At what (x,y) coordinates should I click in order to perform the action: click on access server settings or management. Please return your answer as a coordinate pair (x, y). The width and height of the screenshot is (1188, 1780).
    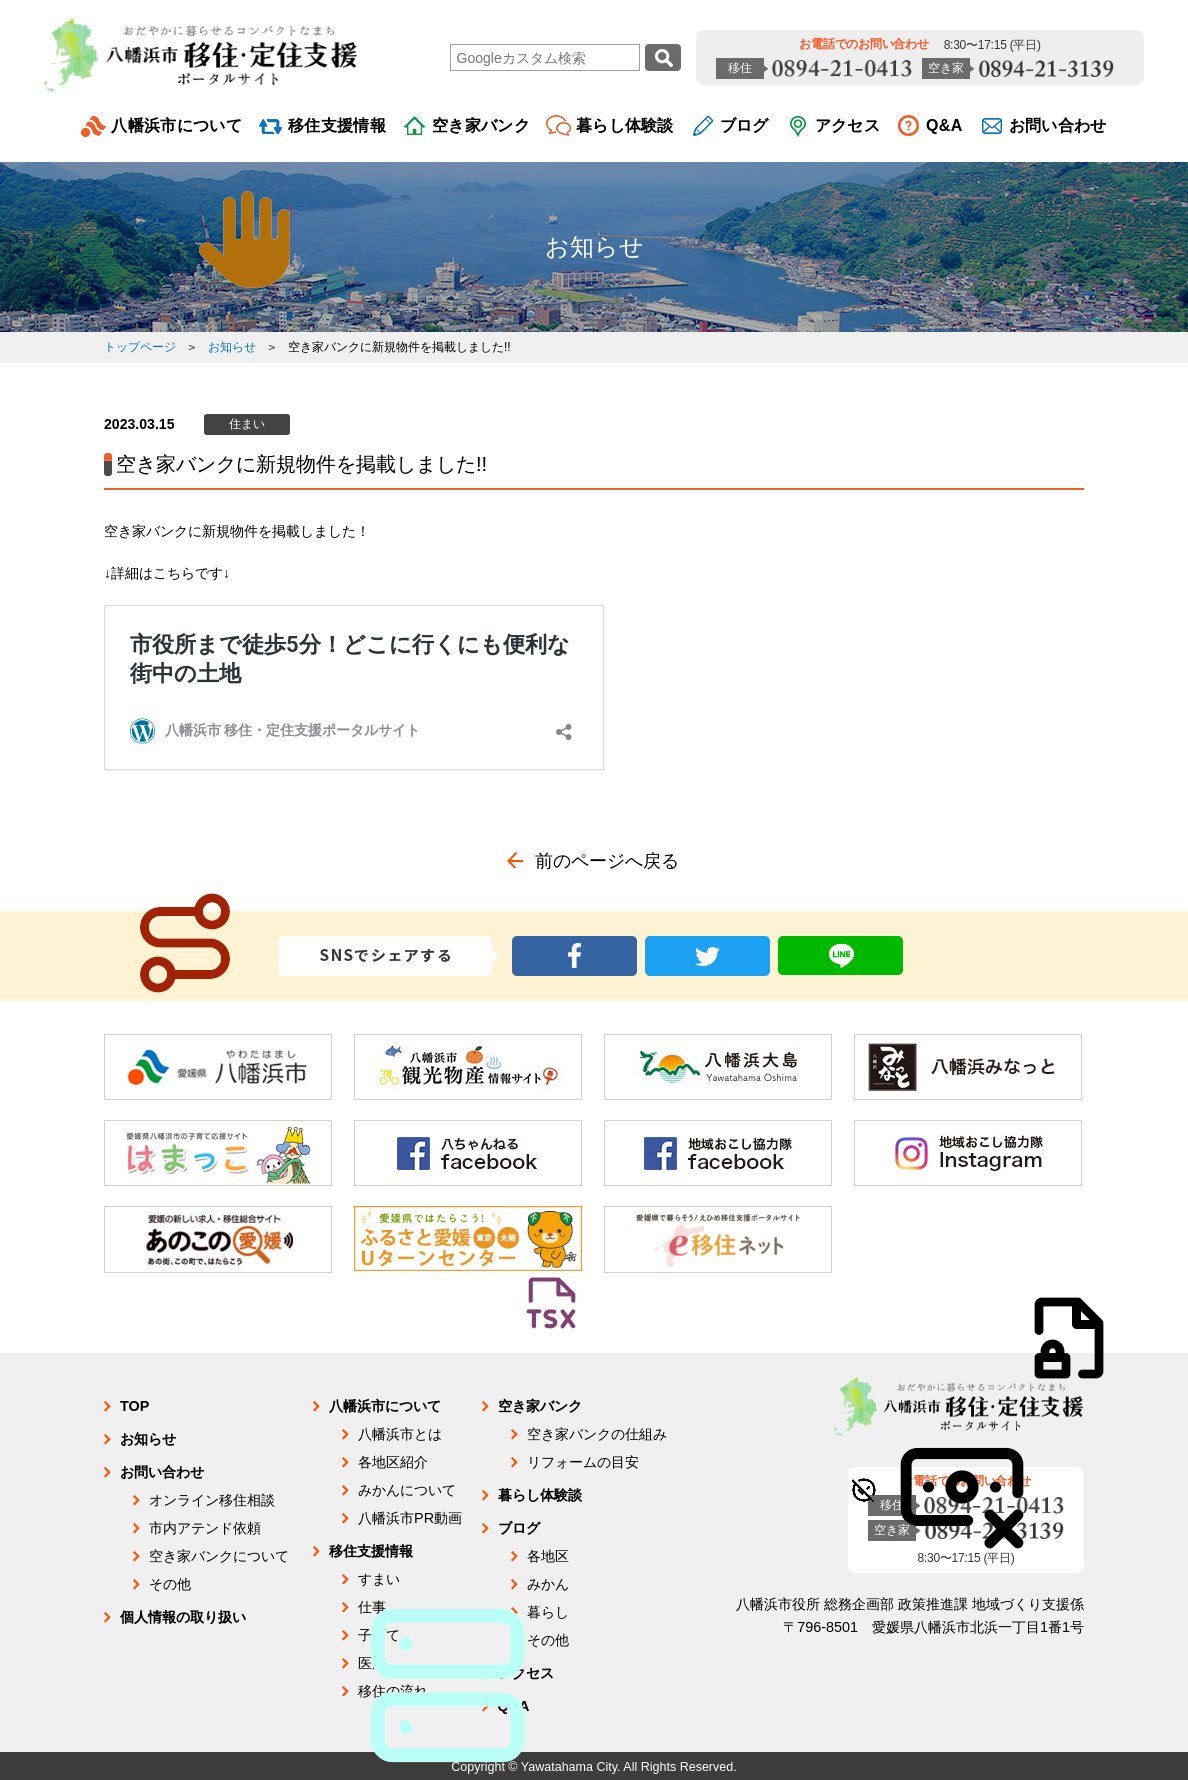
    Looking at the image, I should click on (447, 1685).